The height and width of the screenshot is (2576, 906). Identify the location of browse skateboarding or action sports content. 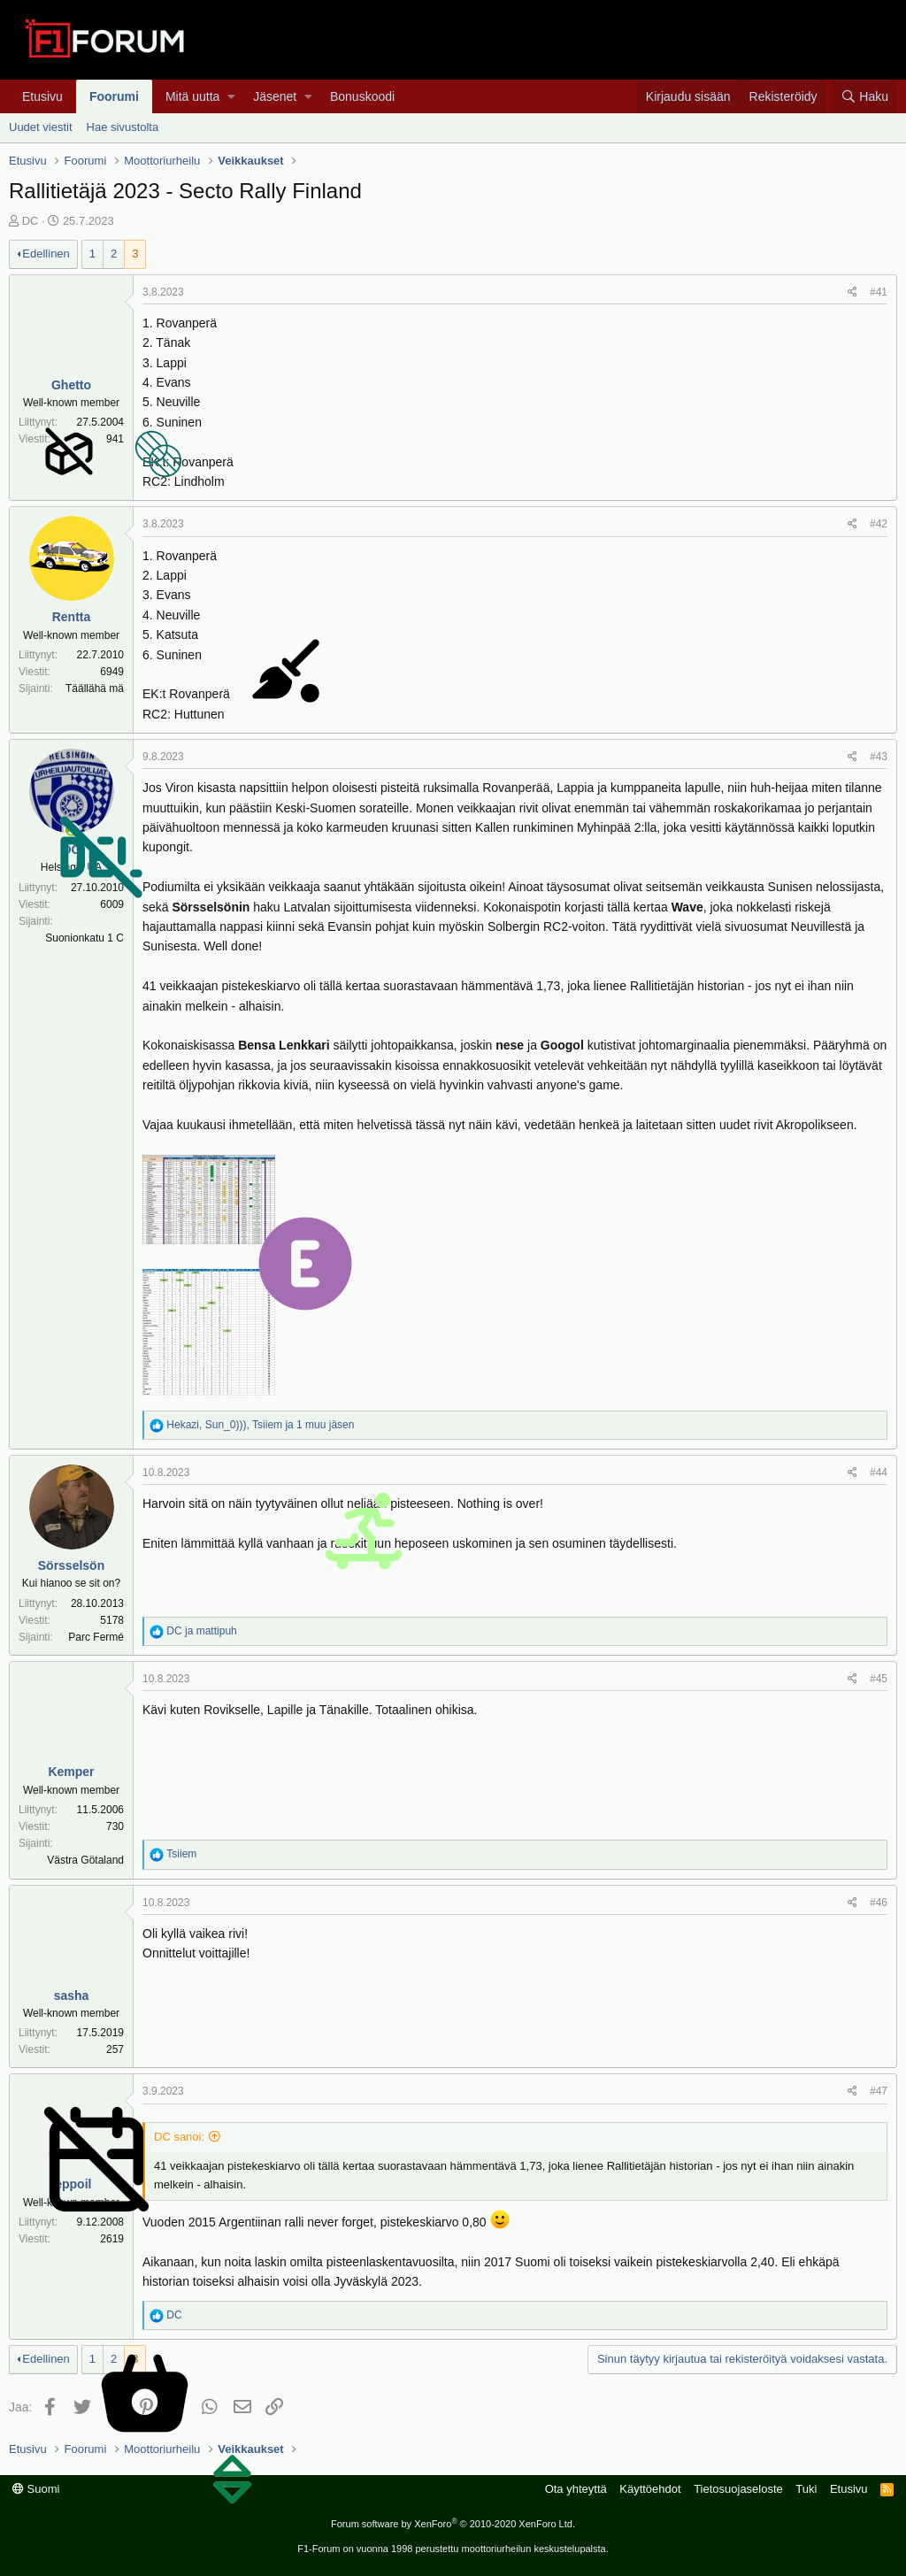
(364, 1531).